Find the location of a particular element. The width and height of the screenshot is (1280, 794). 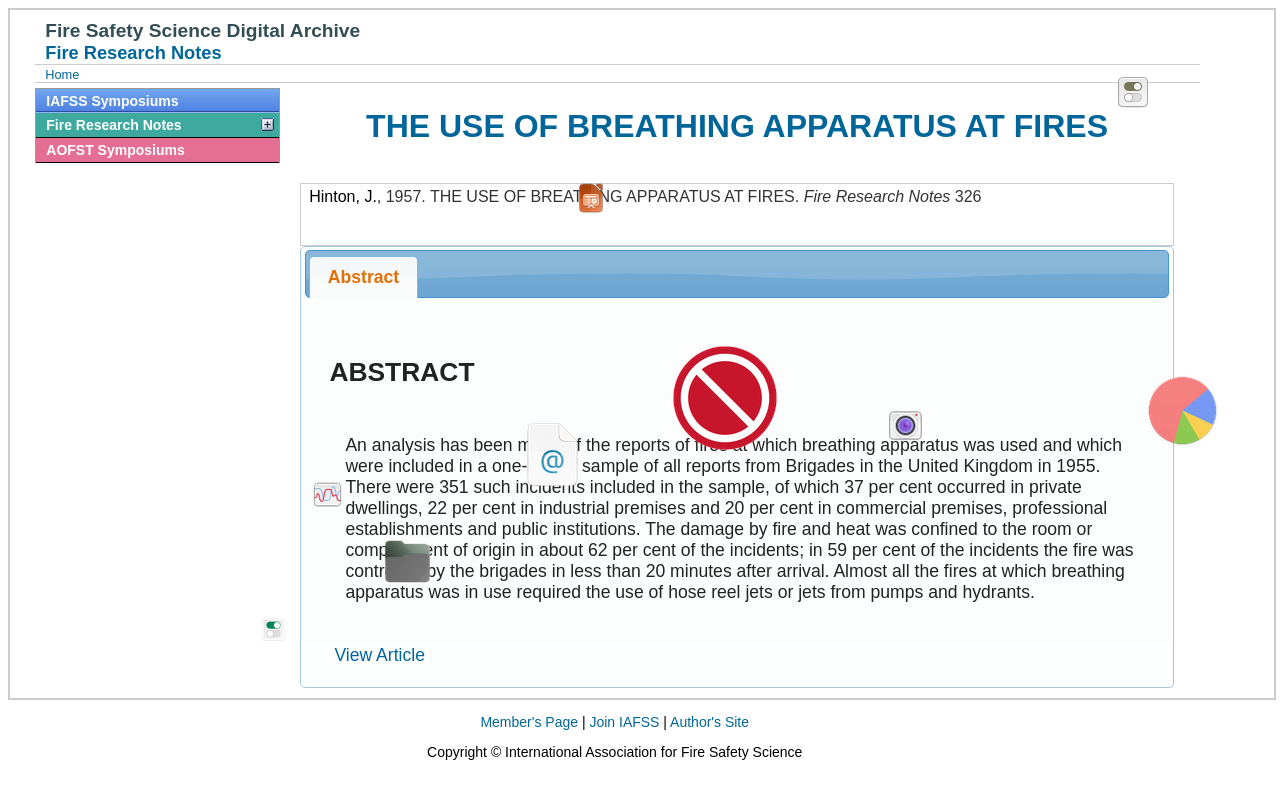

open libreoffice impress presentation software is located at coordinates (591, 198).